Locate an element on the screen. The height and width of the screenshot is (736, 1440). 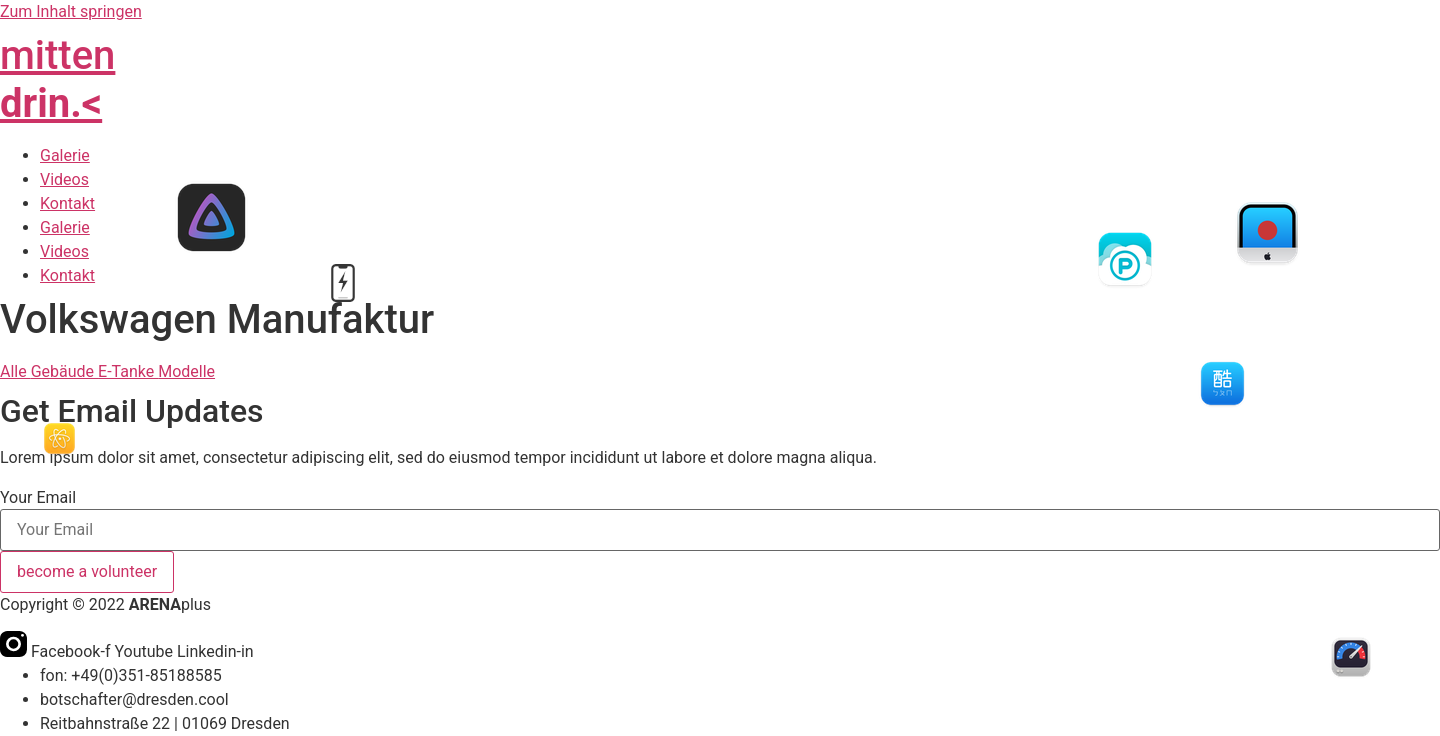
open atom beta text editor is located at coordinates (59, 438).